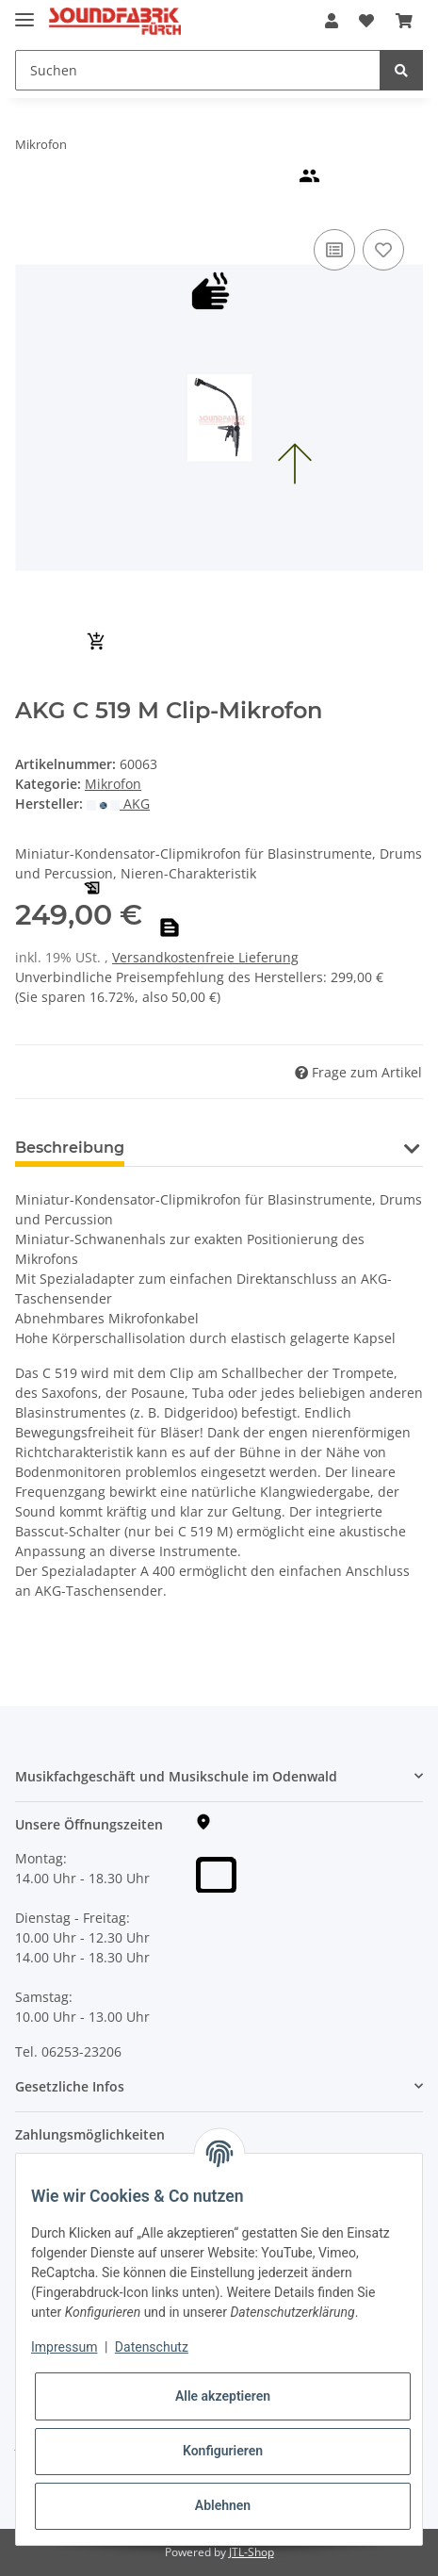 The height and width of the screenshot is (2576, 438). Describe the element at coordinates (211, 289) in the screenshot. I see `activate hand dryer` at that location.